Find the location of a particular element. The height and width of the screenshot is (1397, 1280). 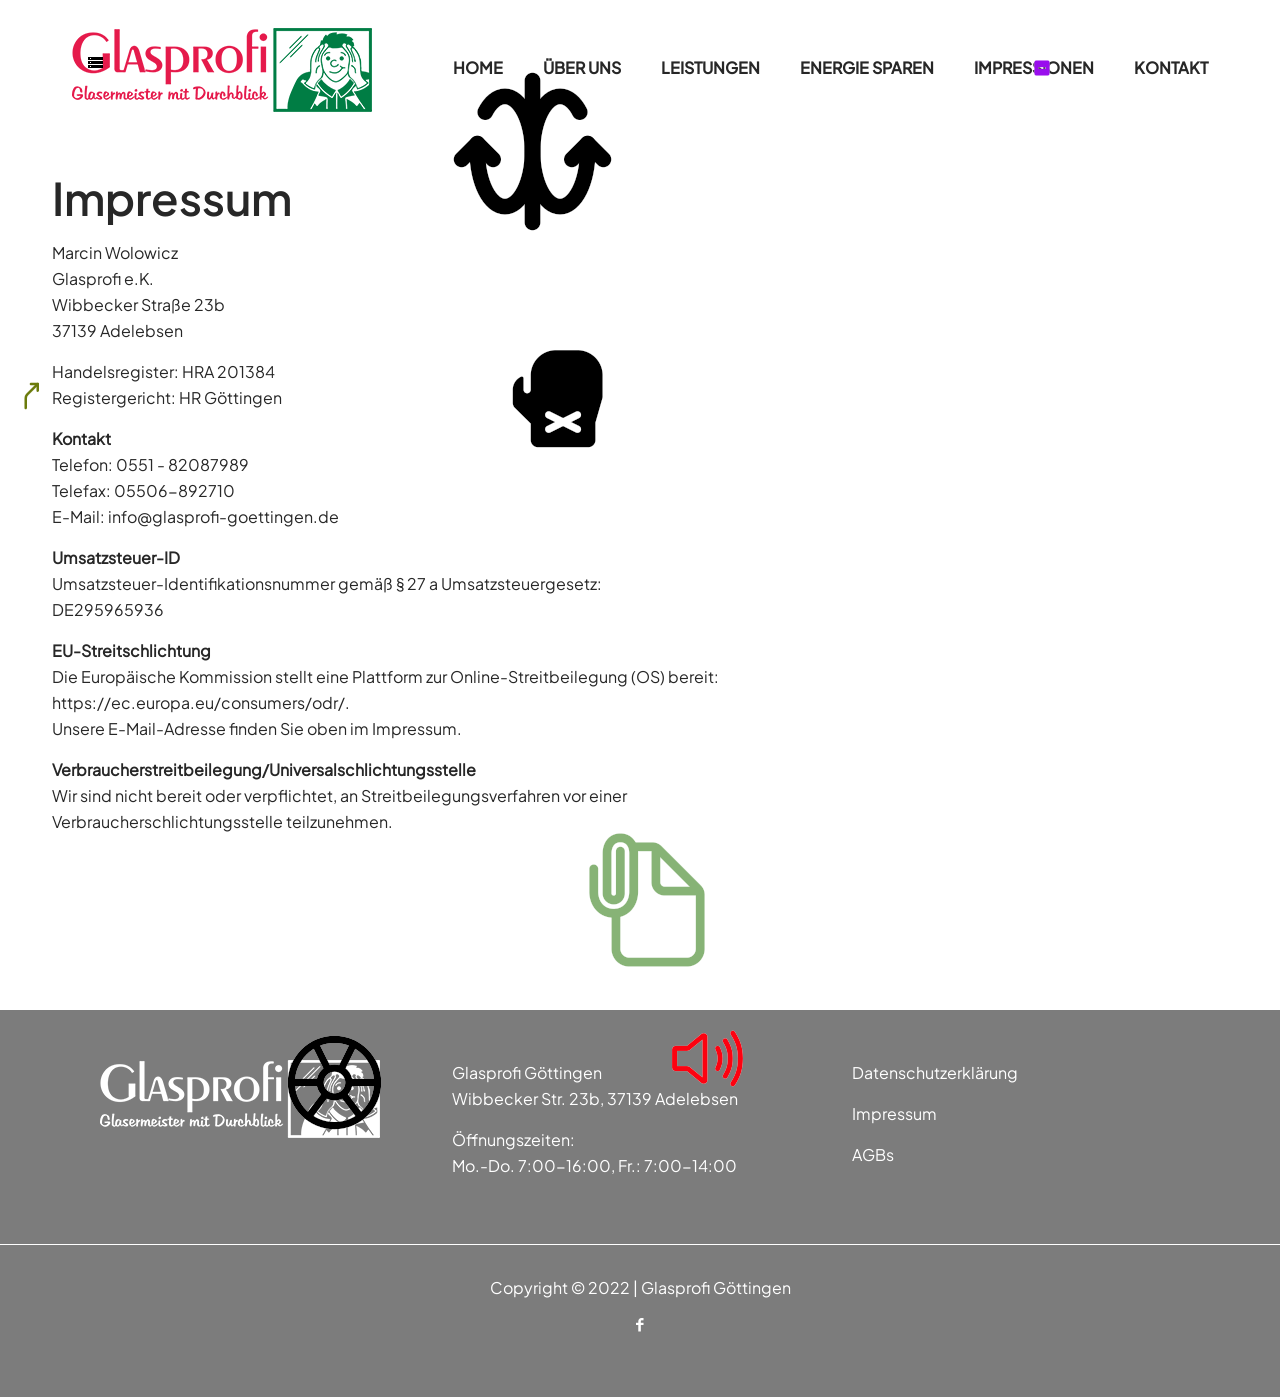

toggle magnetic snap or alignment is located at coordinates (532, 151).